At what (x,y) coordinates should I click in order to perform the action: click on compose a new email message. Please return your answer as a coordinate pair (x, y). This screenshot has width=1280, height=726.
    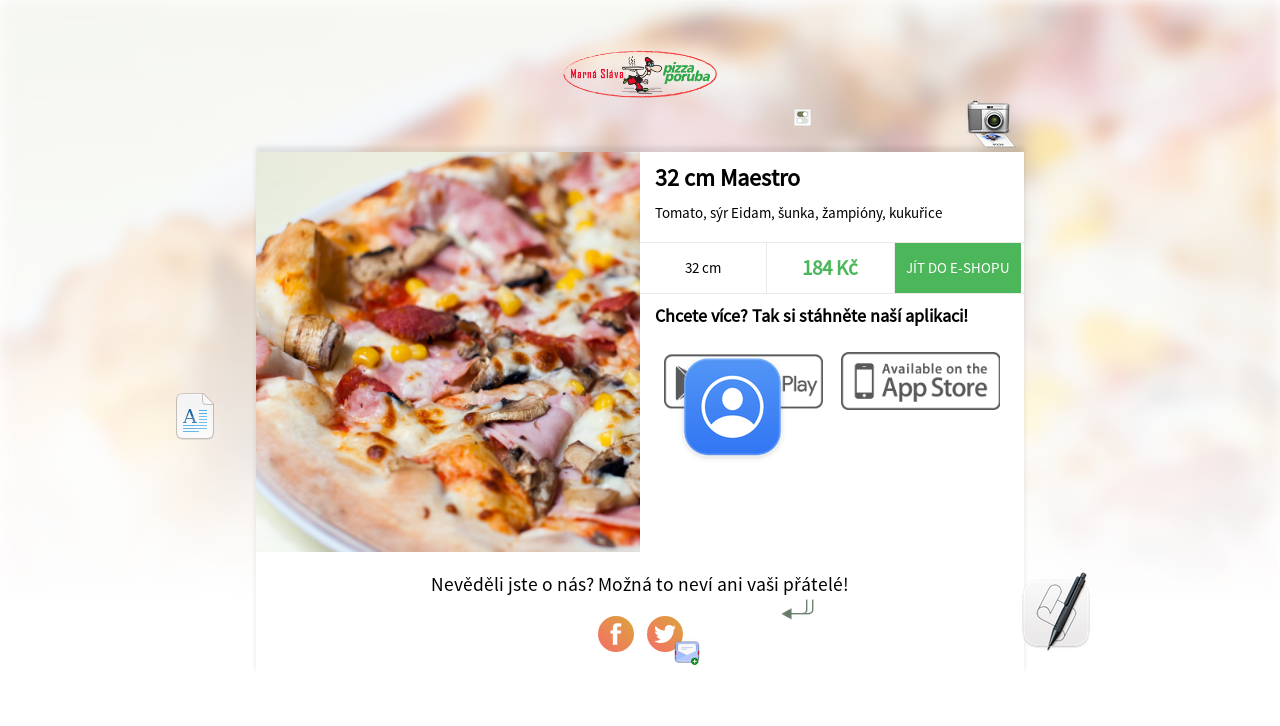
    Looking at the image, I should click on (687, 652).